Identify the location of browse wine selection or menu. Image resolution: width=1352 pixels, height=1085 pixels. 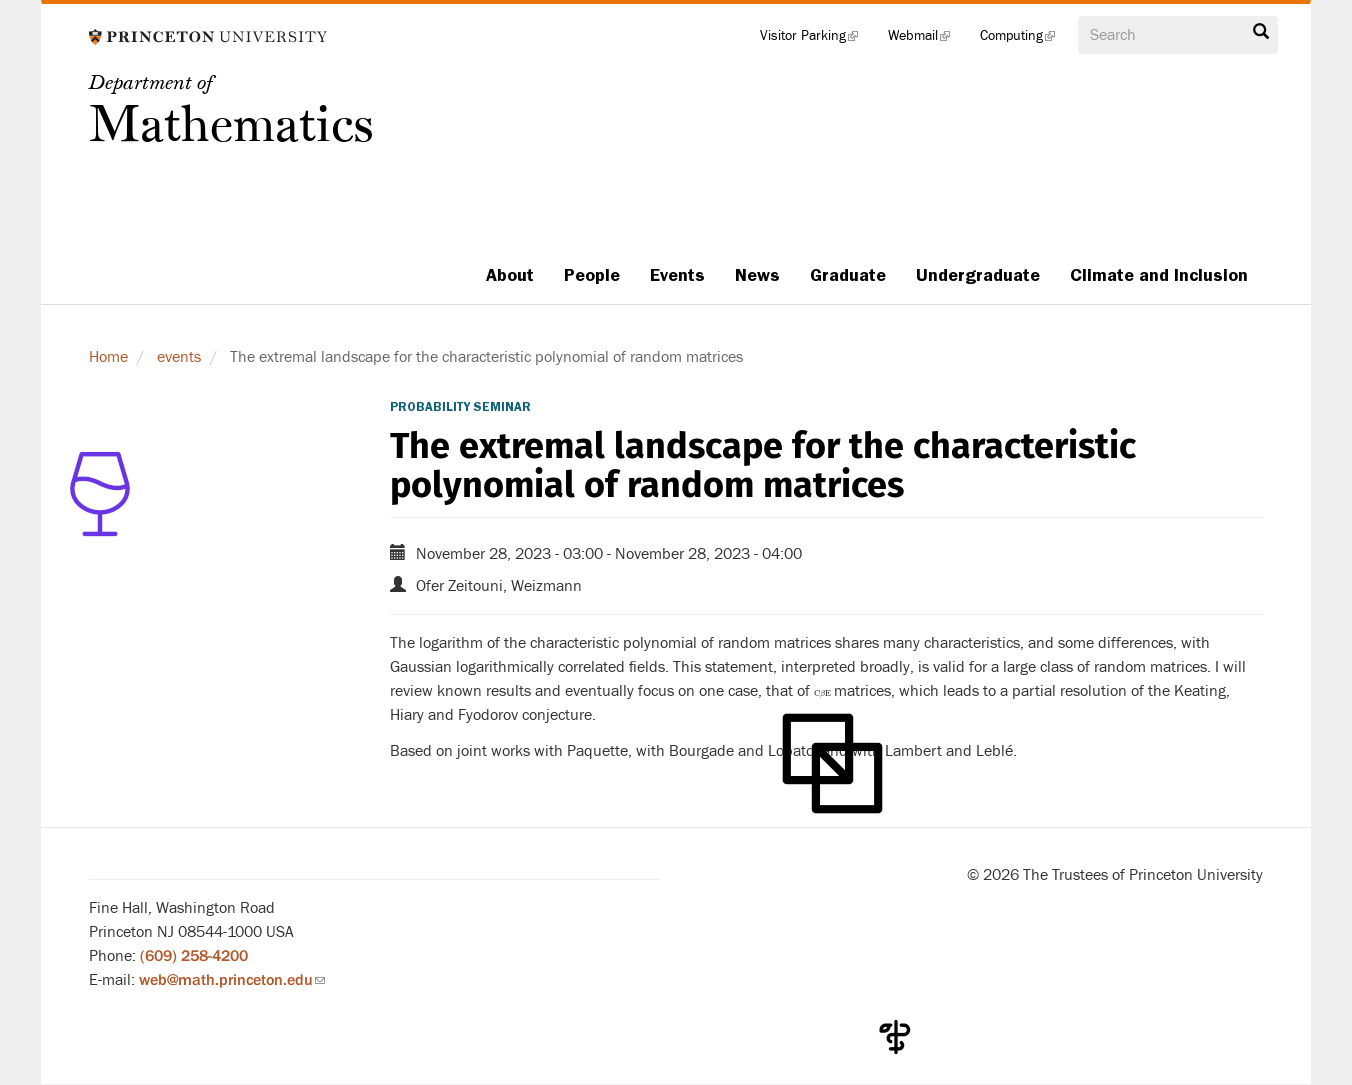
(100, 491).